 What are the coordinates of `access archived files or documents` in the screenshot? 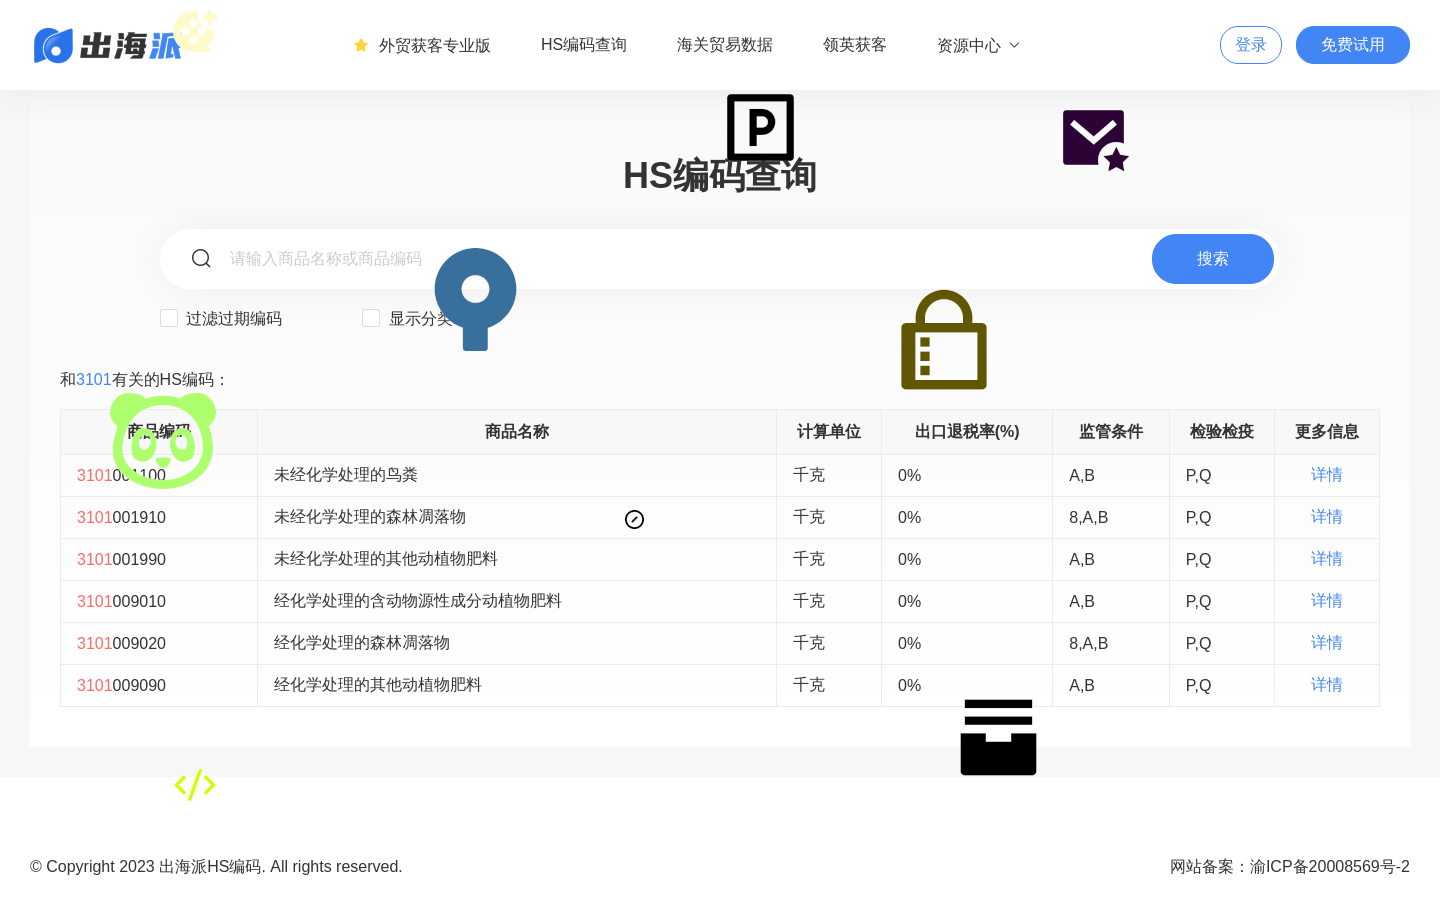 It's located at (998, 737).